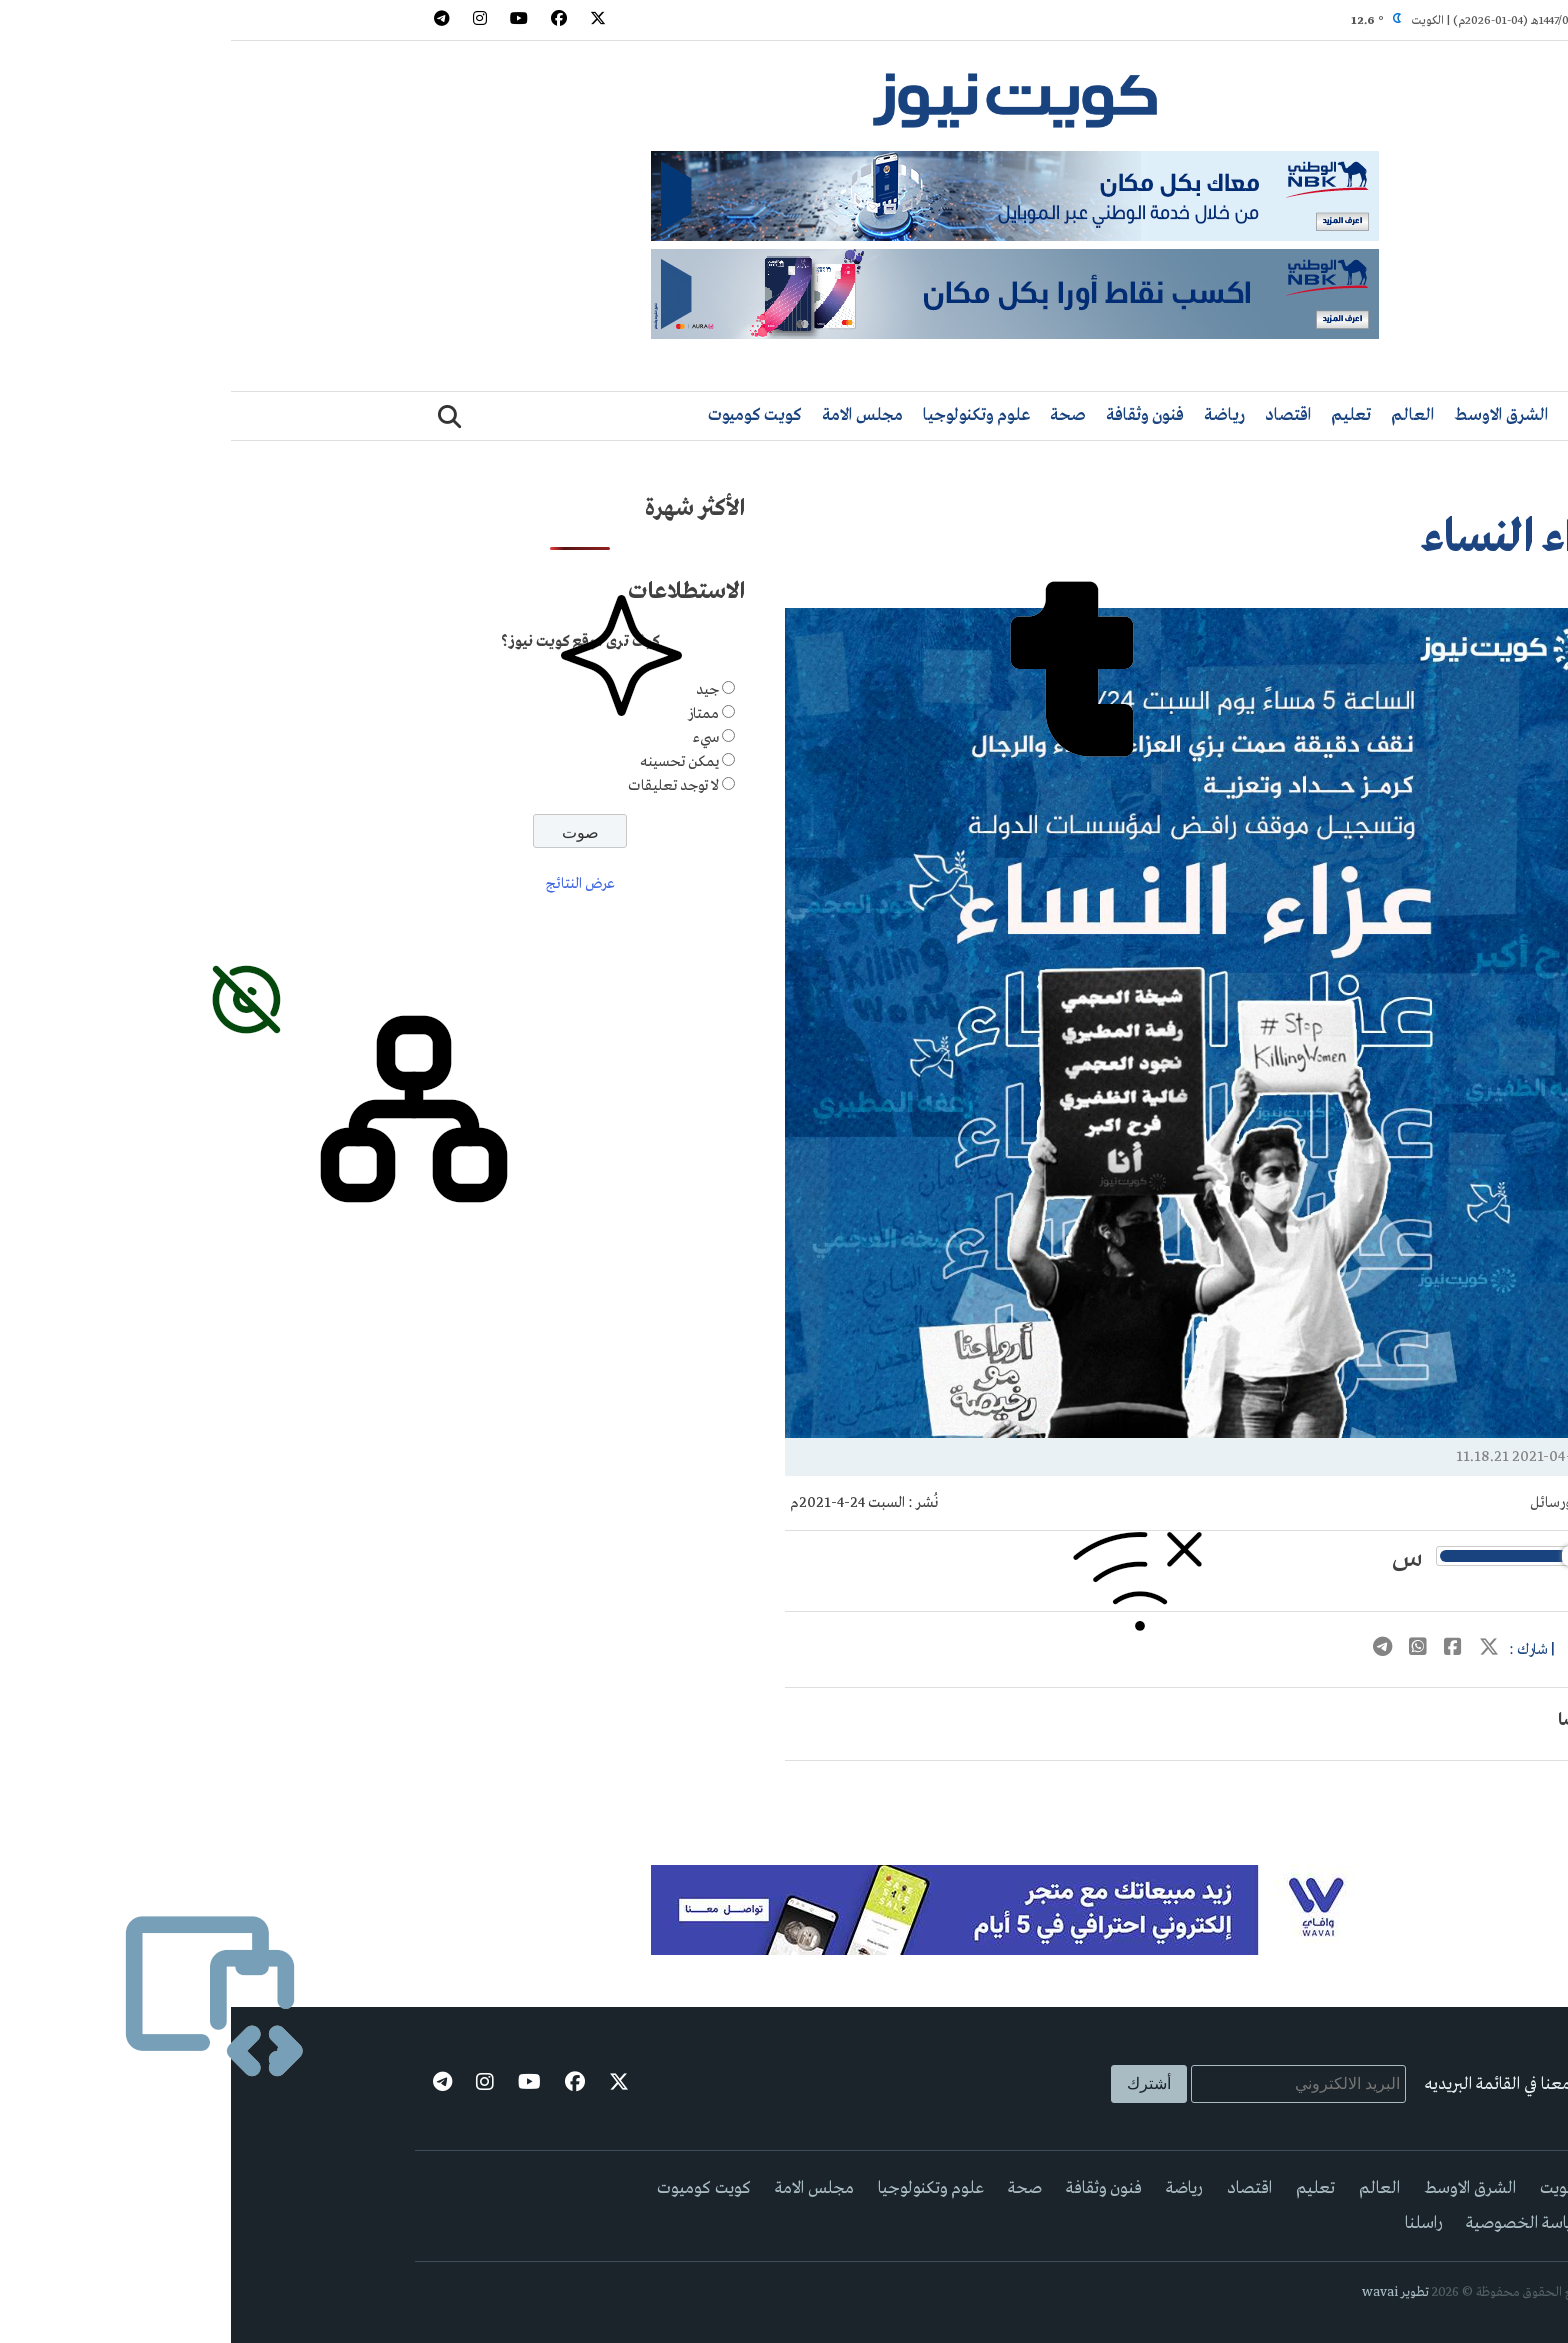  Describe the element at coordinates (246, 999) in the screenshot. I see `indicates content is not copyrighted` at that location.